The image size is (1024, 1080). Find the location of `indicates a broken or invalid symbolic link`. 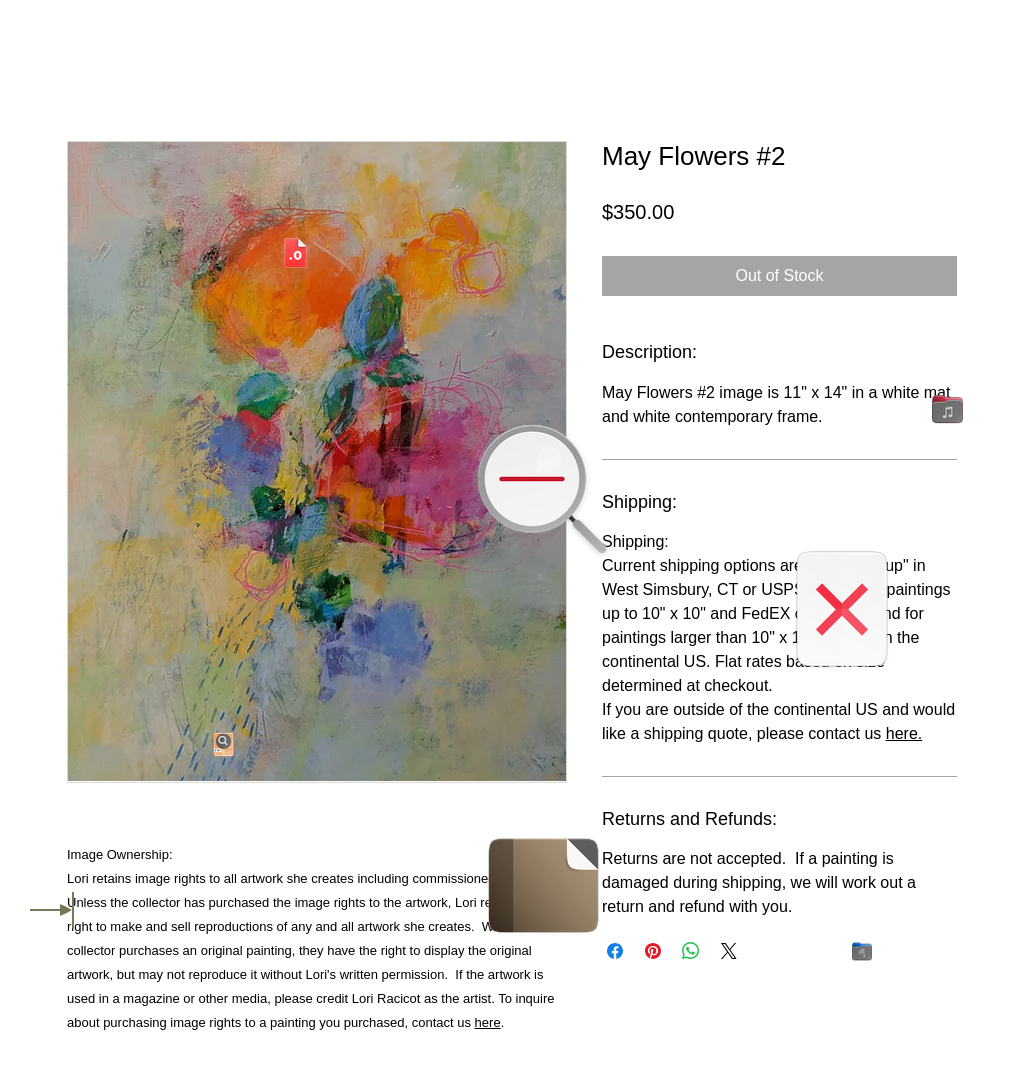

indicates a broken or invalid symbolic link is located at coordinates (842, 609).